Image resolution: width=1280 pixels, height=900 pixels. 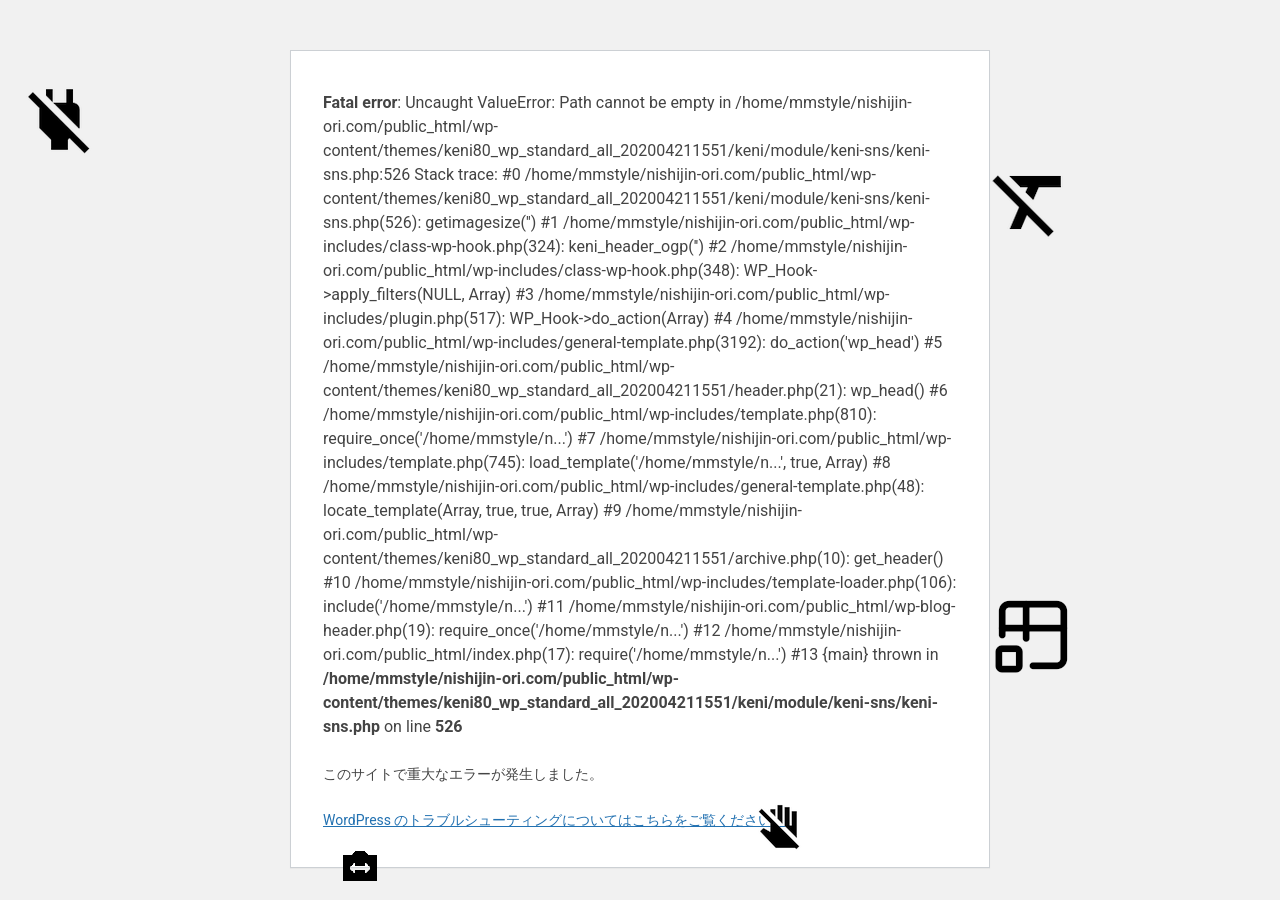 What do you see at coordinates (1033, 635) in the screenshot?
I see `create a table alias or reference` at bounding box center [1033, 635].